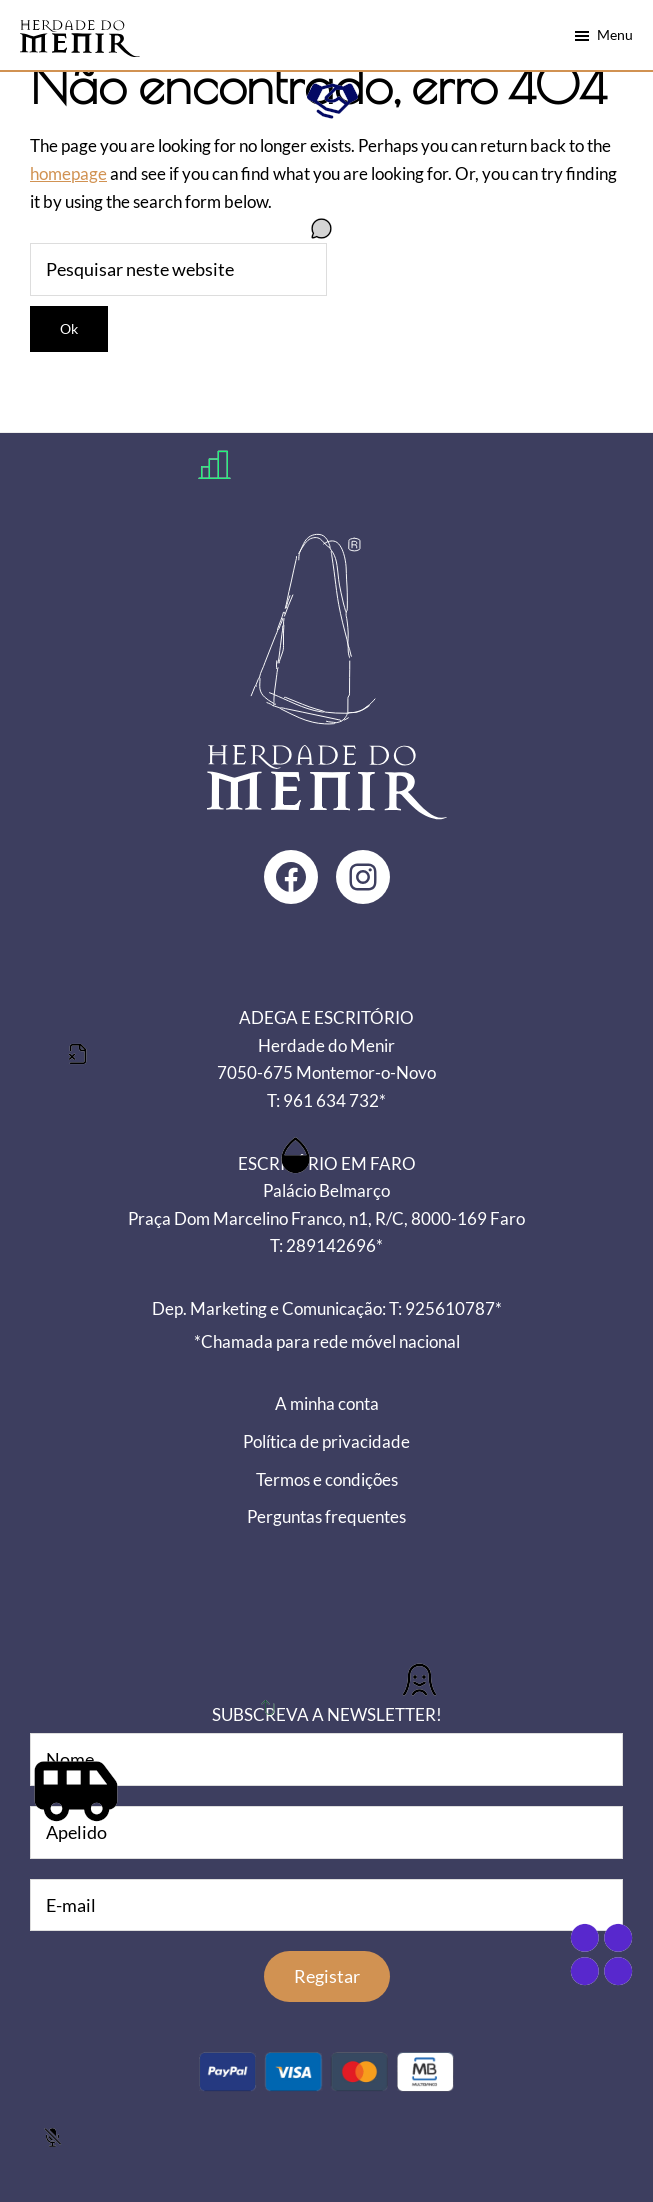 The width and height of the screenshot is (653, 2202). I want to click on view analytics or statistics, so click(214, 465).